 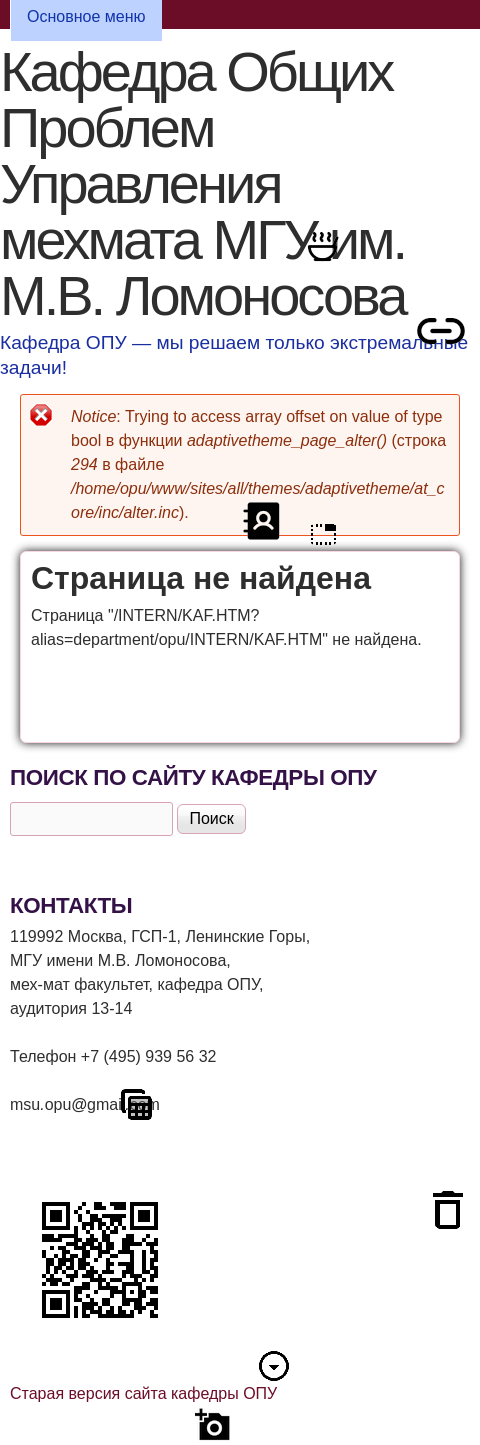 What do you see at coordinates (274, 1366) in the screenshot?
I see `tap to expand dropdown menu` at bounding box center [274, 1366].